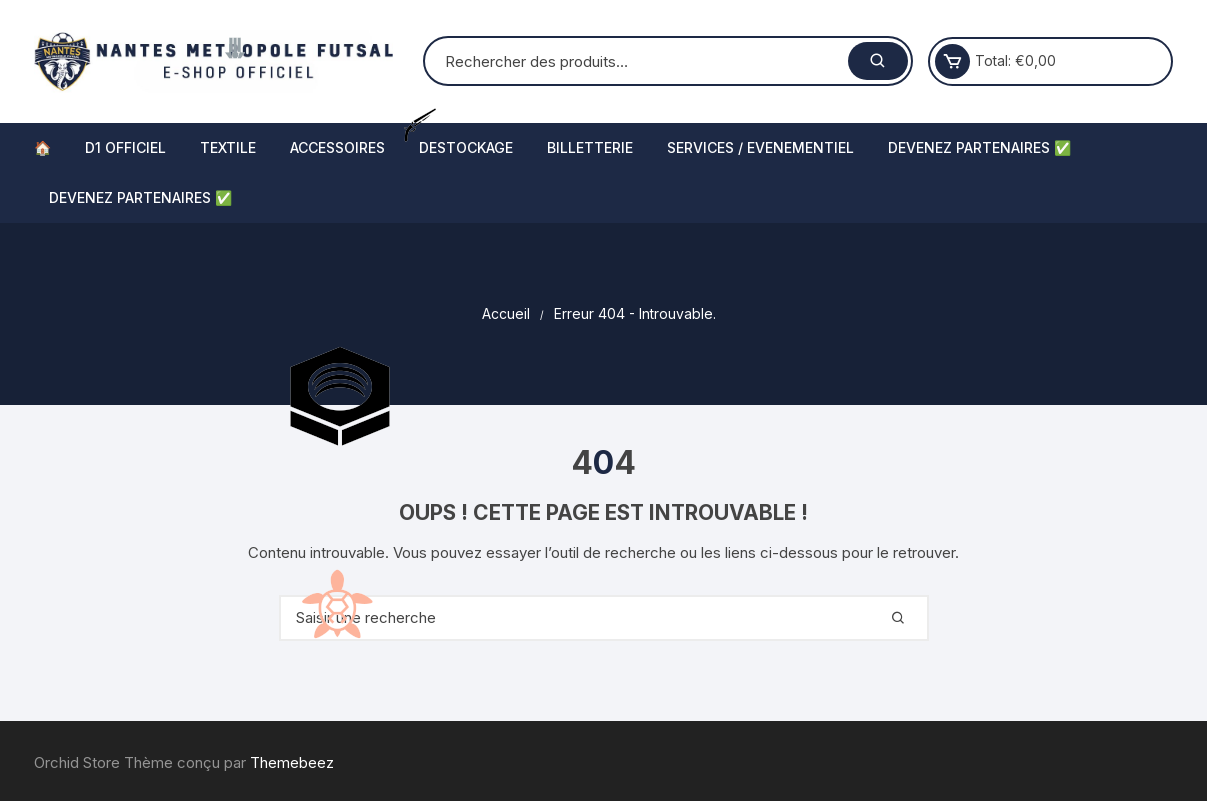  Describe the element at coordinates (235, 48) in the screenshot. I see `activate a powerful downward attack or smash move` at that location.